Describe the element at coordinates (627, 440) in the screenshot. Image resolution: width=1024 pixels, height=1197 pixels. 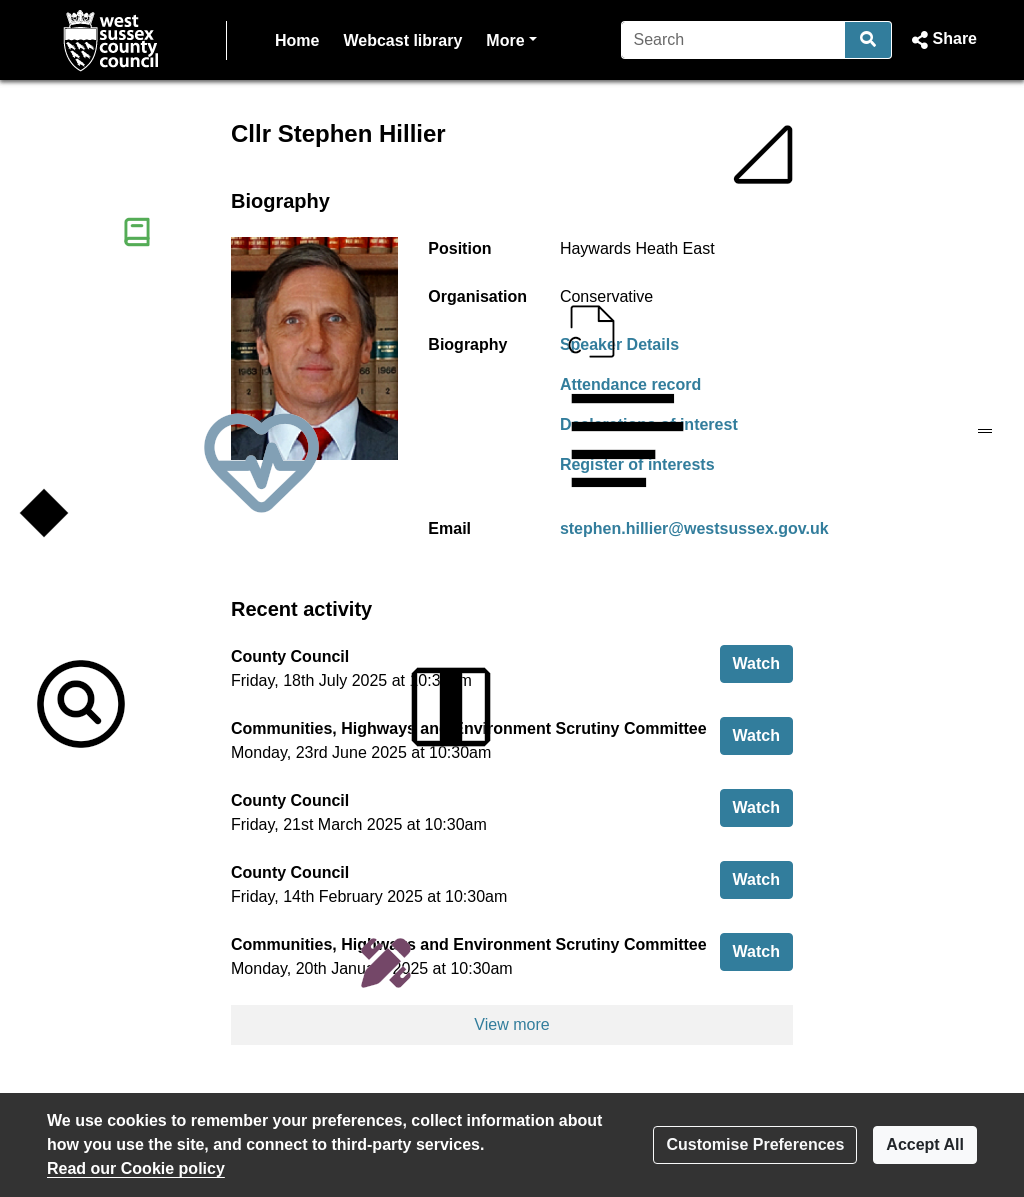
I see `view items in a flat list format` at that location.